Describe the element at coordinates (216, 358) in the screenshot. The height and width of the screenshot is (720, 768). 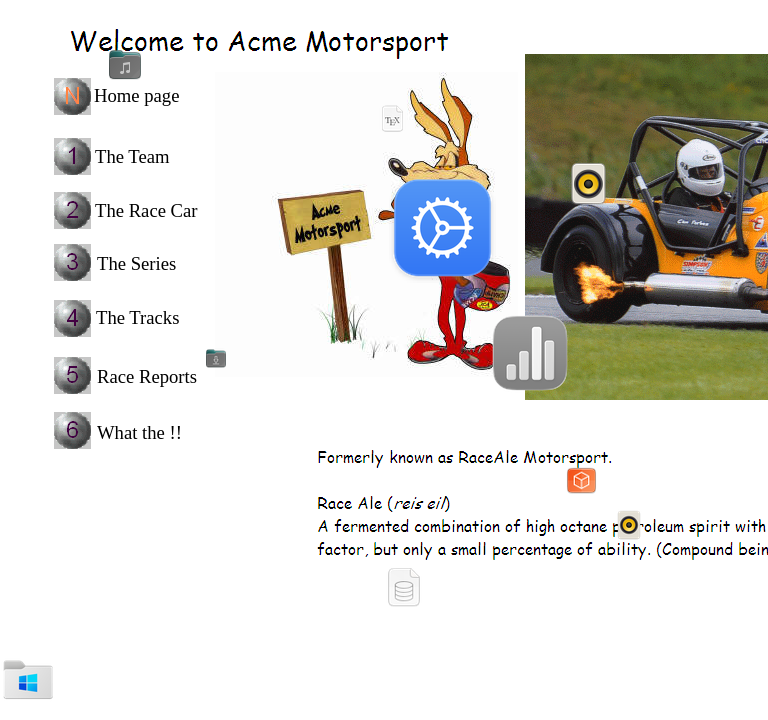
I see `open your downloads folder` at that location.